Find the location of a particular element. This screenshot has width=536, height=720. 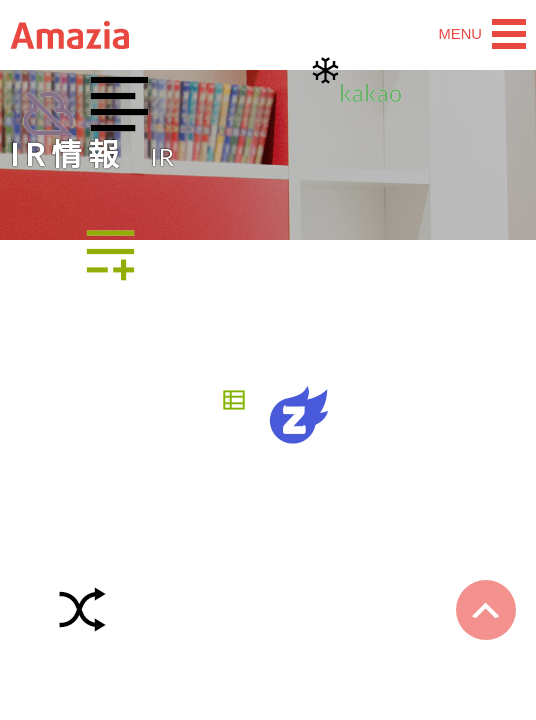

indicates no cloud connection or offline status is located at coordinates (48, 114).